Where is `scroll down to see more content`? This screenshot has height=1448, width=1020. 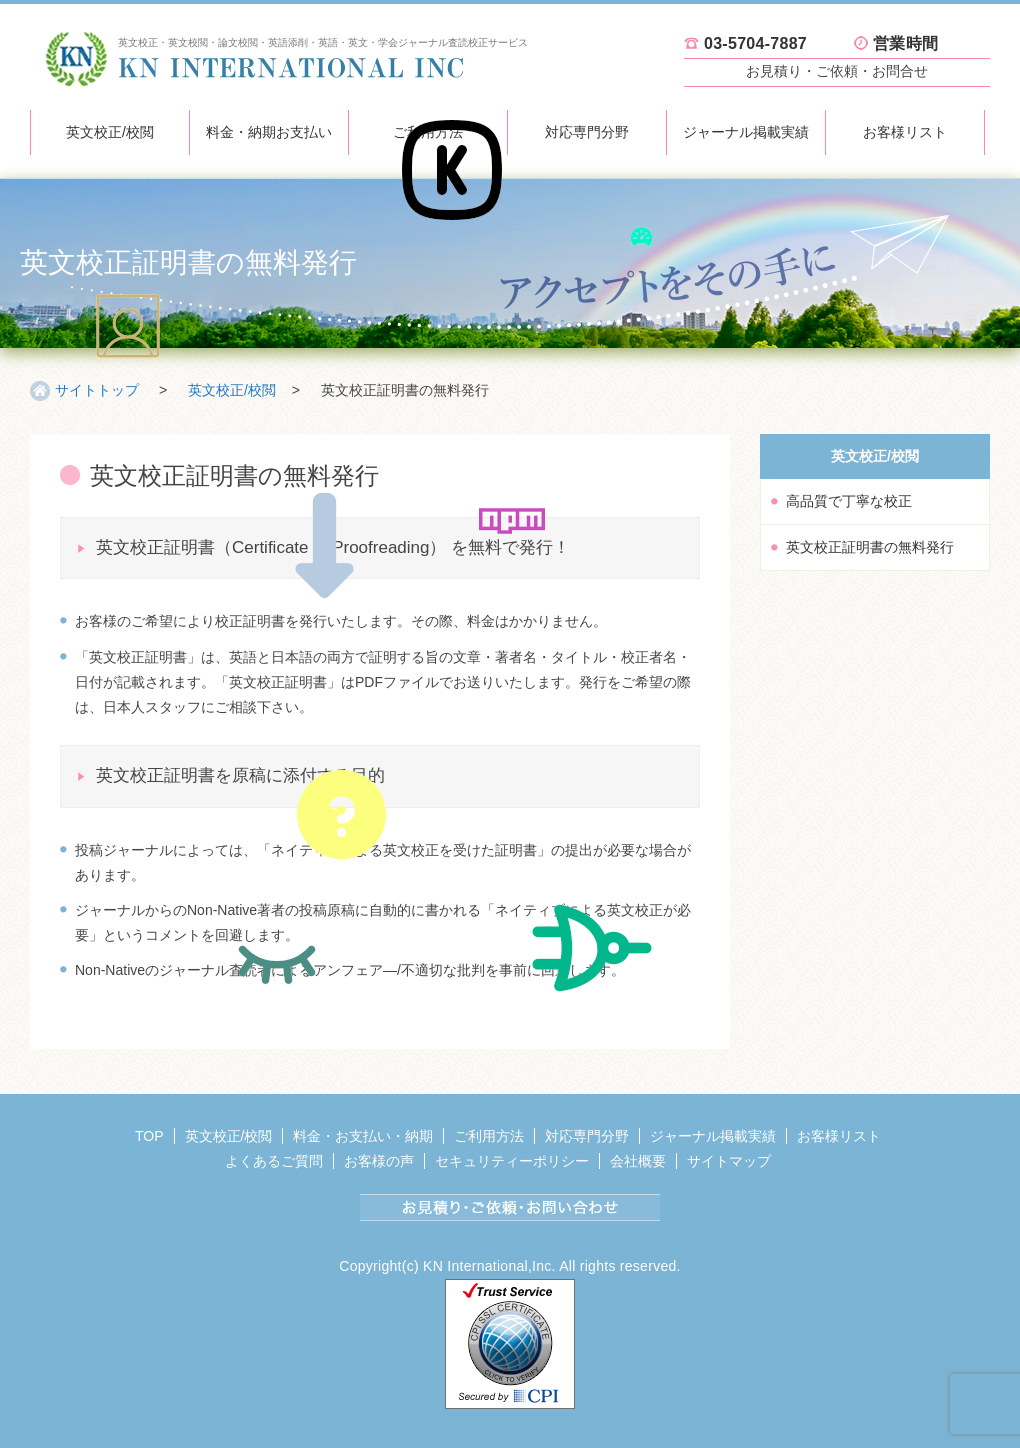
scroll down to see more content is located at coordinates (324, 545).